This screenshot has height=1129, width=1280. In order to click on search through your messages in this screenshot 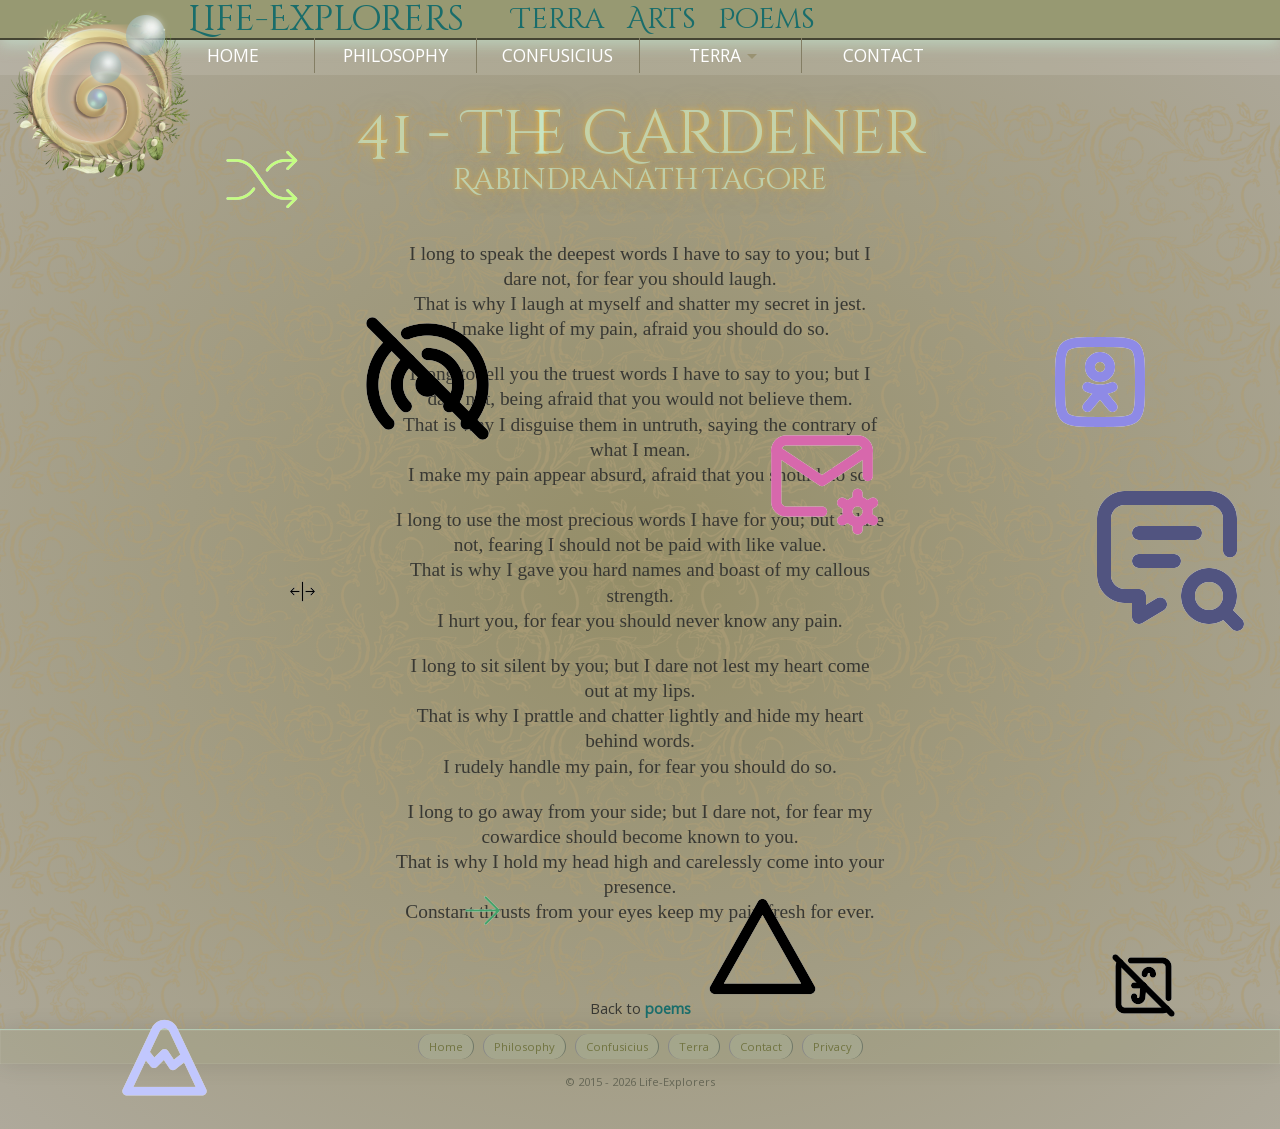, I will do `click(1167, 554)`.